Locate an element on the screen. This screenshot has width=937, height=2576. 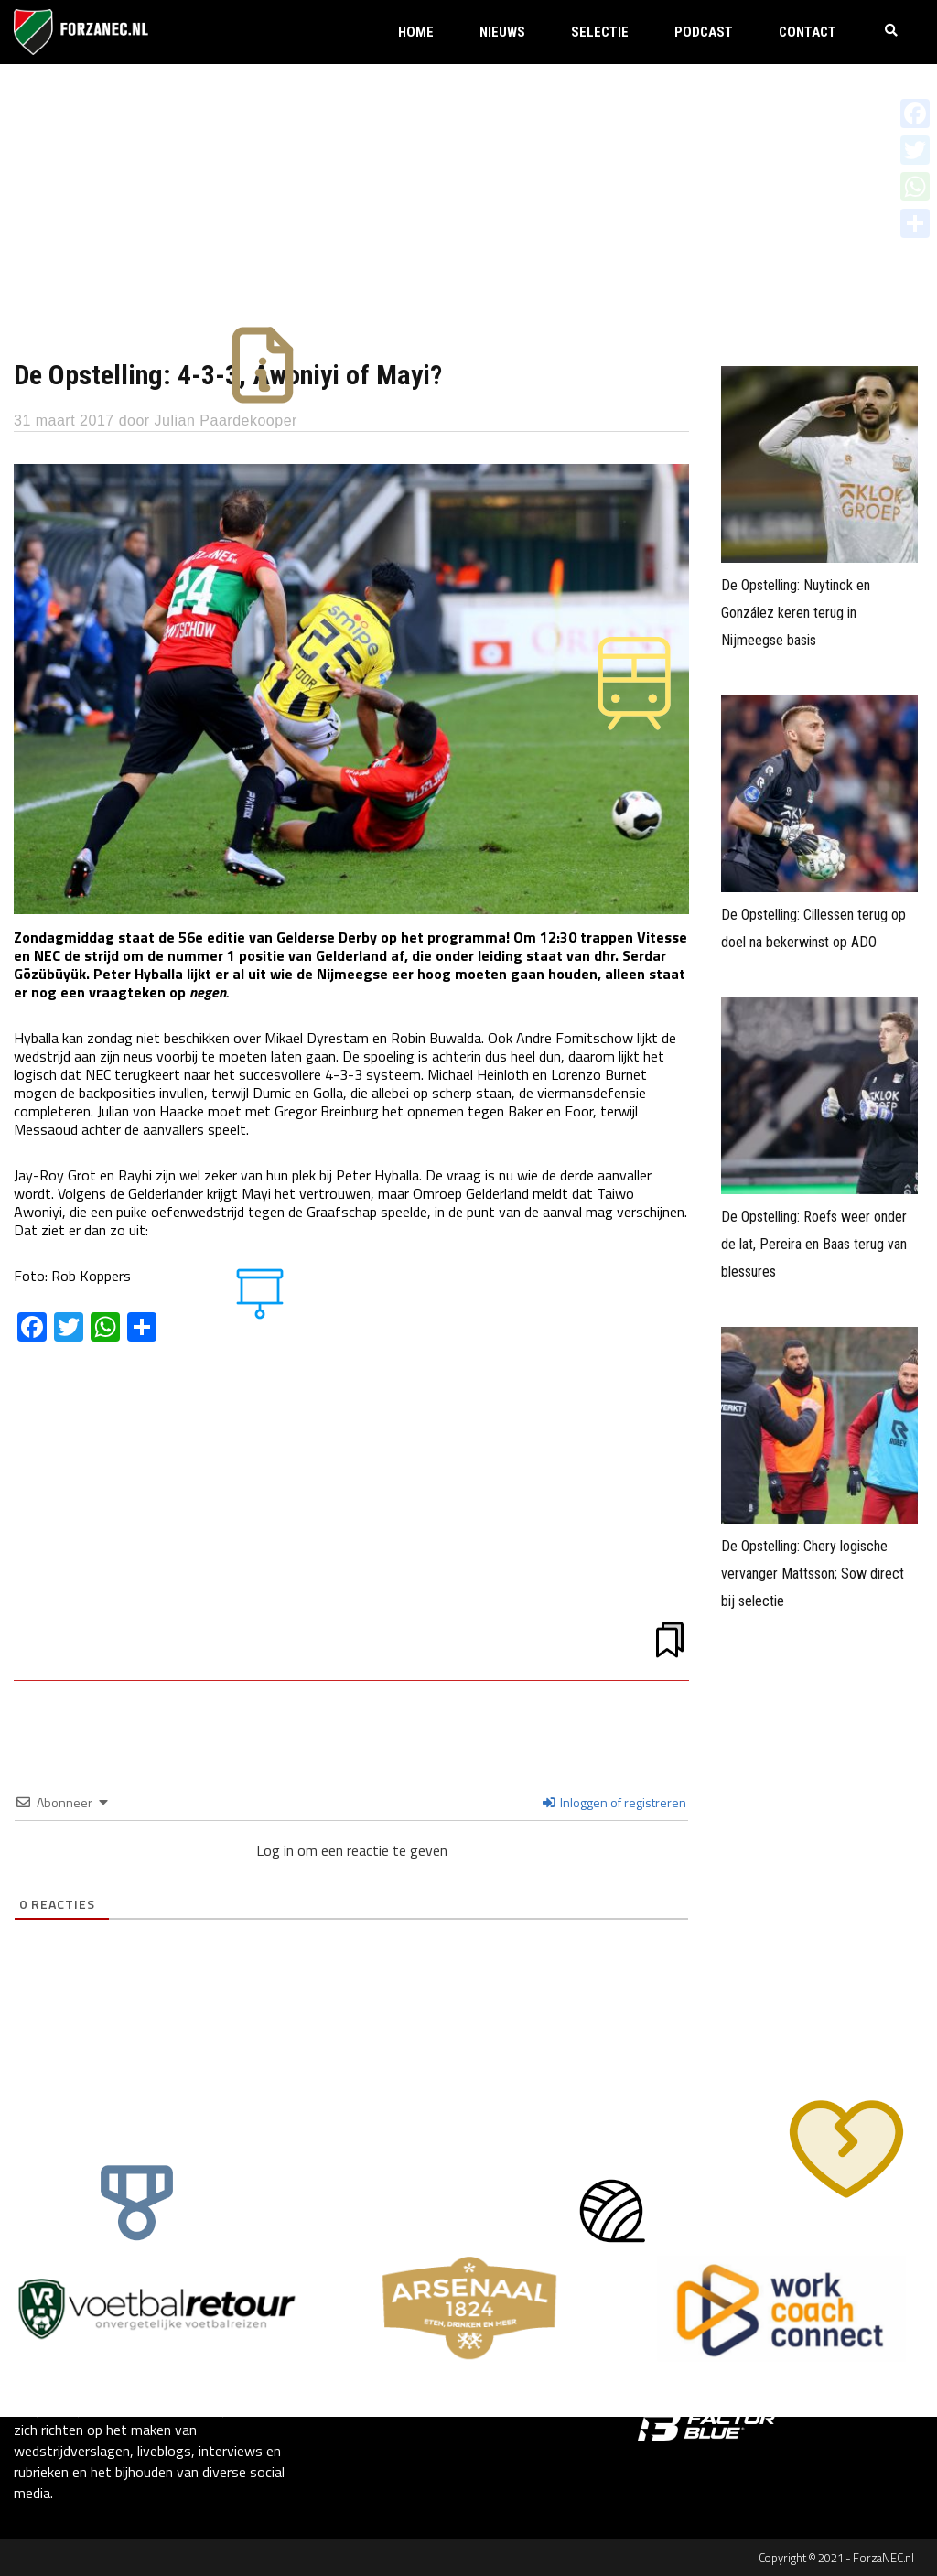
view file details or properties is located at coordinates (263, 365).